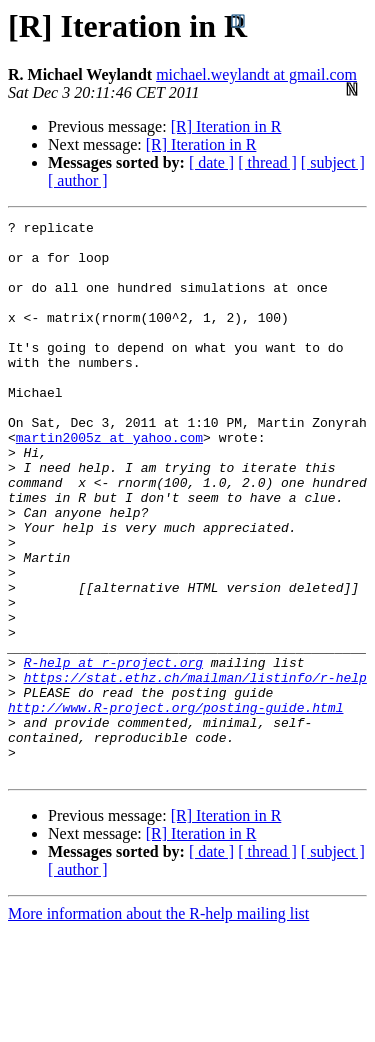 The image size is (375, 1042). I want to click on open Netflix app, so click(352, 89).